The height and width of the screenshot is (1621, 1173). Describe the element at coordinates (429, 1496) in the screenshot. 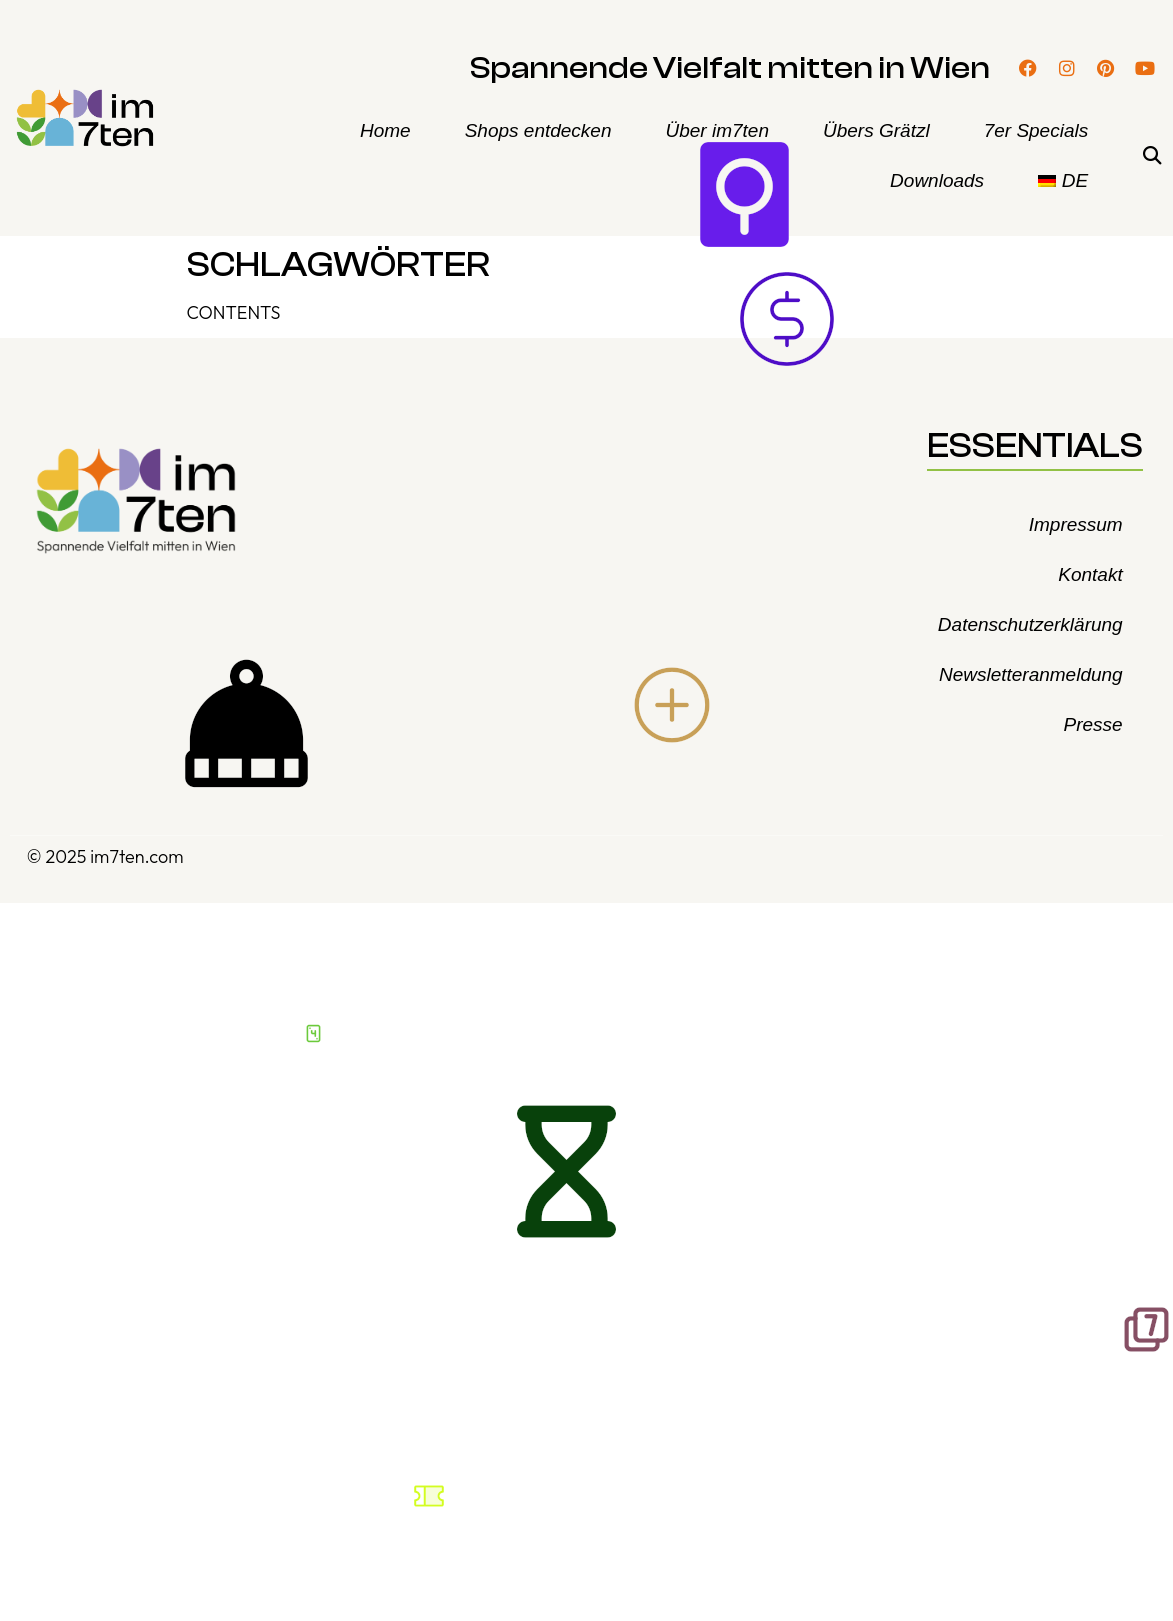

I see `view your tickets or passes` at that location.